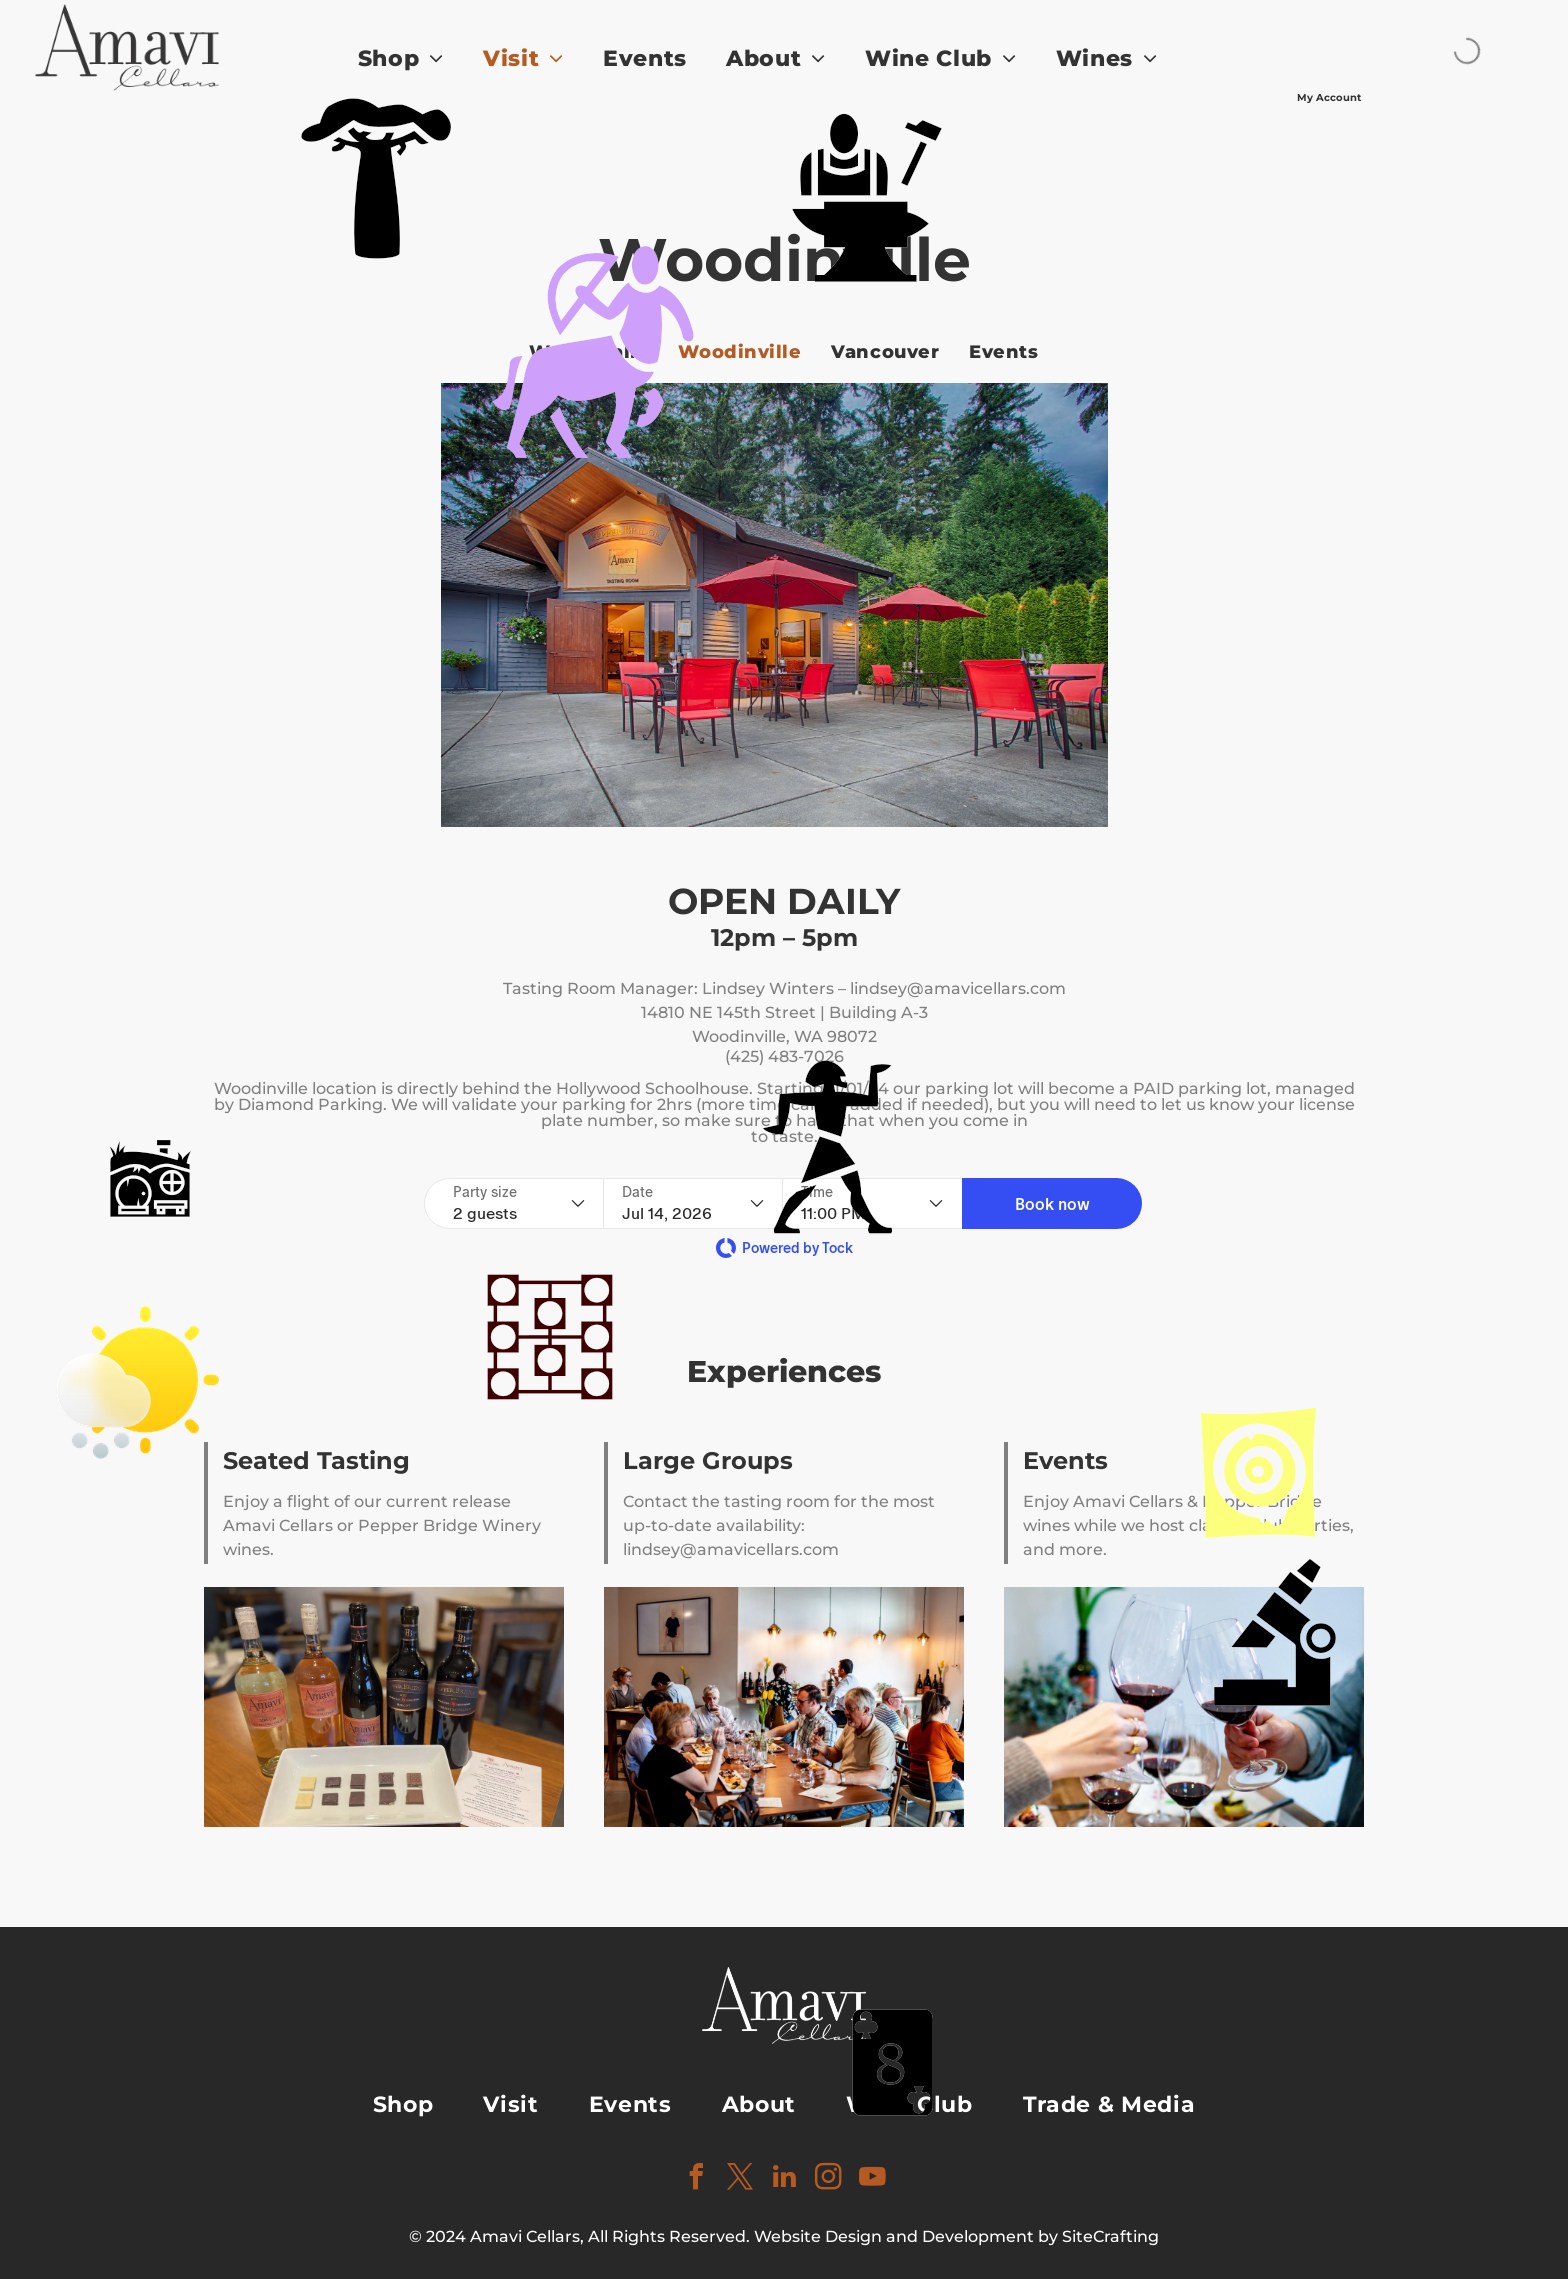 The image size is (1568, 2279). I want to click on abstract grid or pattern layout selector, so click(550, 1337).